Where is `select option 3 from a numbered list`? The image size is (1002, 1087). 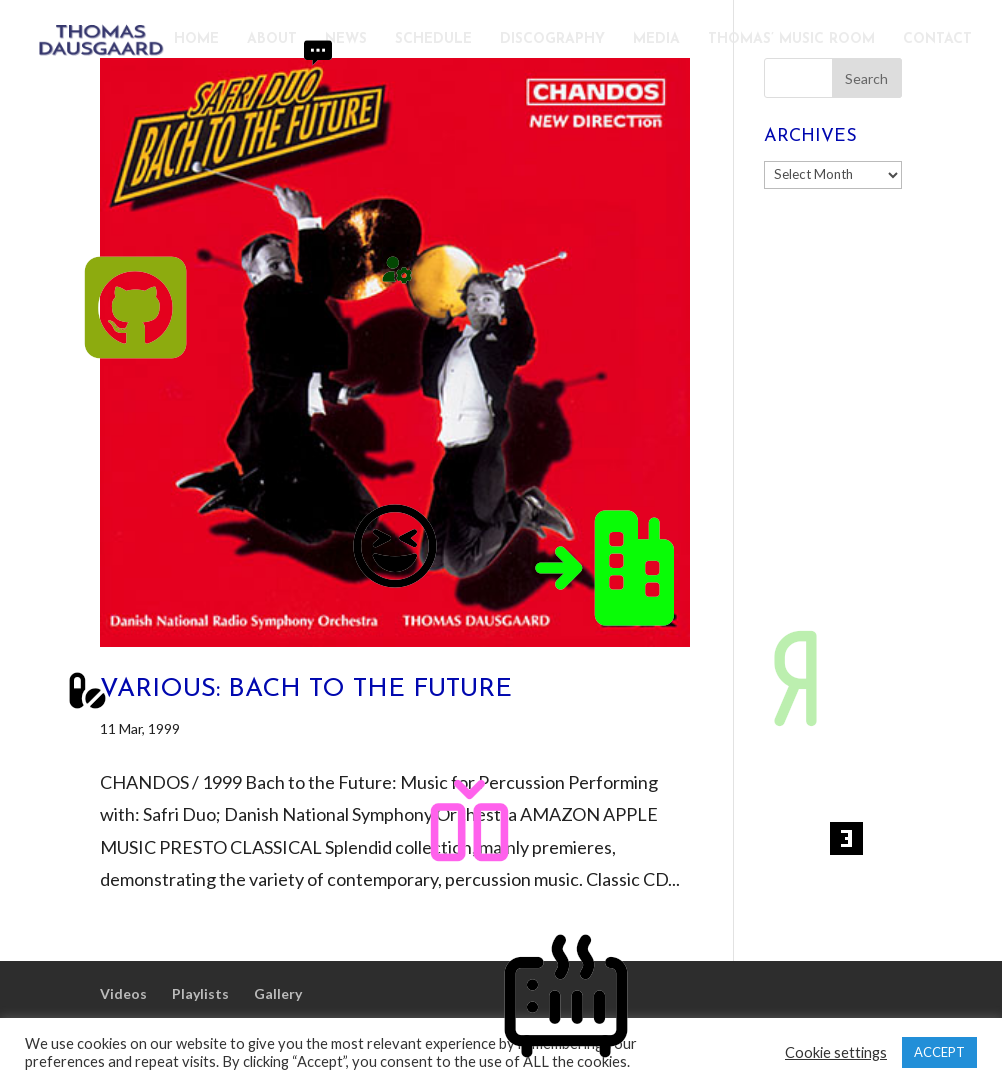
select option 3 from a numbered list is located at coordinates (846, 838).